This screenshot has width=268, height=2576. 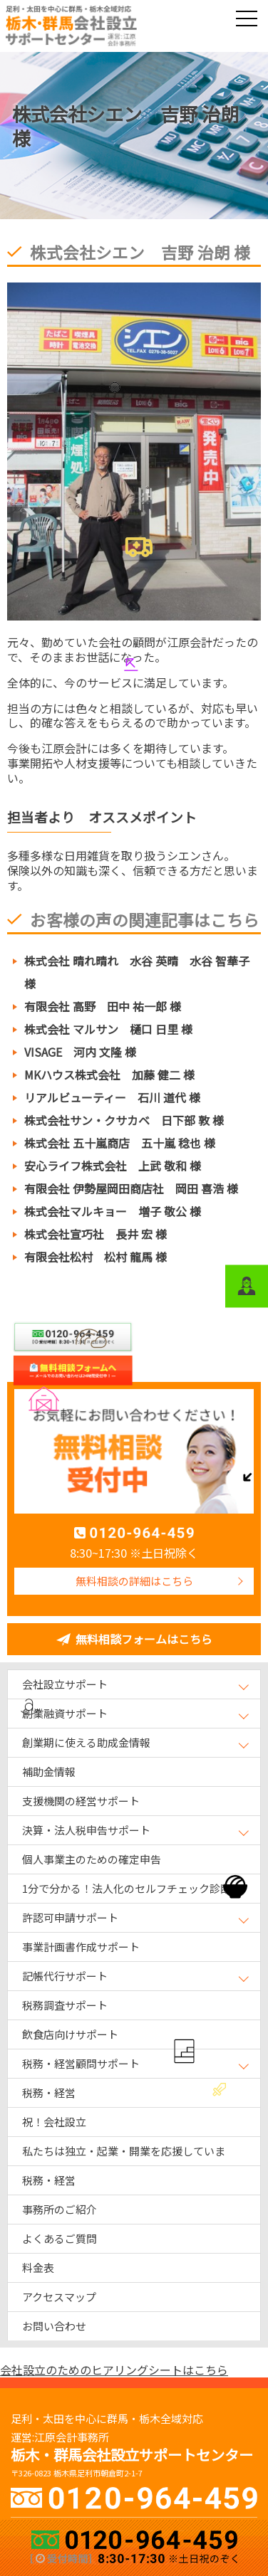 I want to click on access emergency medical services, so click(x=138, y=546).